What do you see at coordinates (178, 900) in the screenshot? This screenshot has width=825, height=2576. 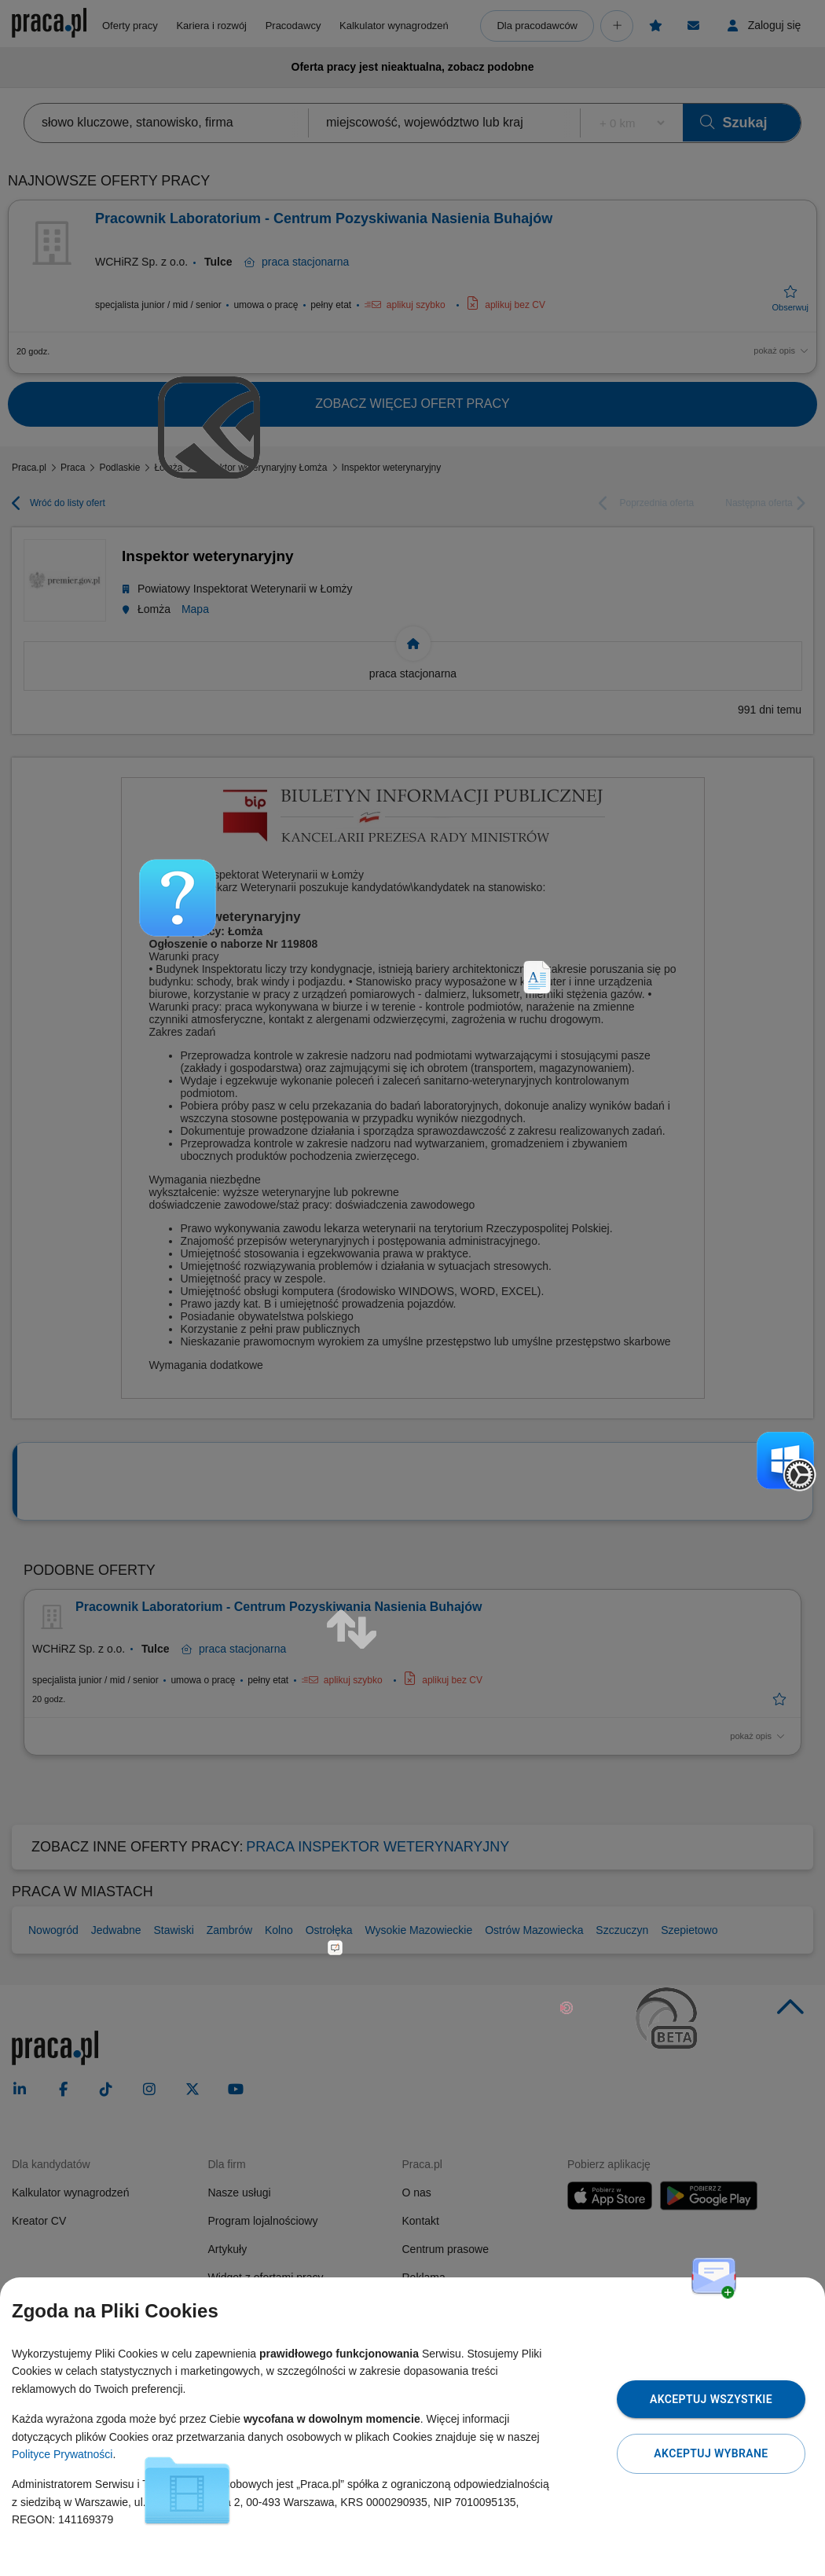 I see `indicates a help or information dialog` at bounding box center [178, 900].